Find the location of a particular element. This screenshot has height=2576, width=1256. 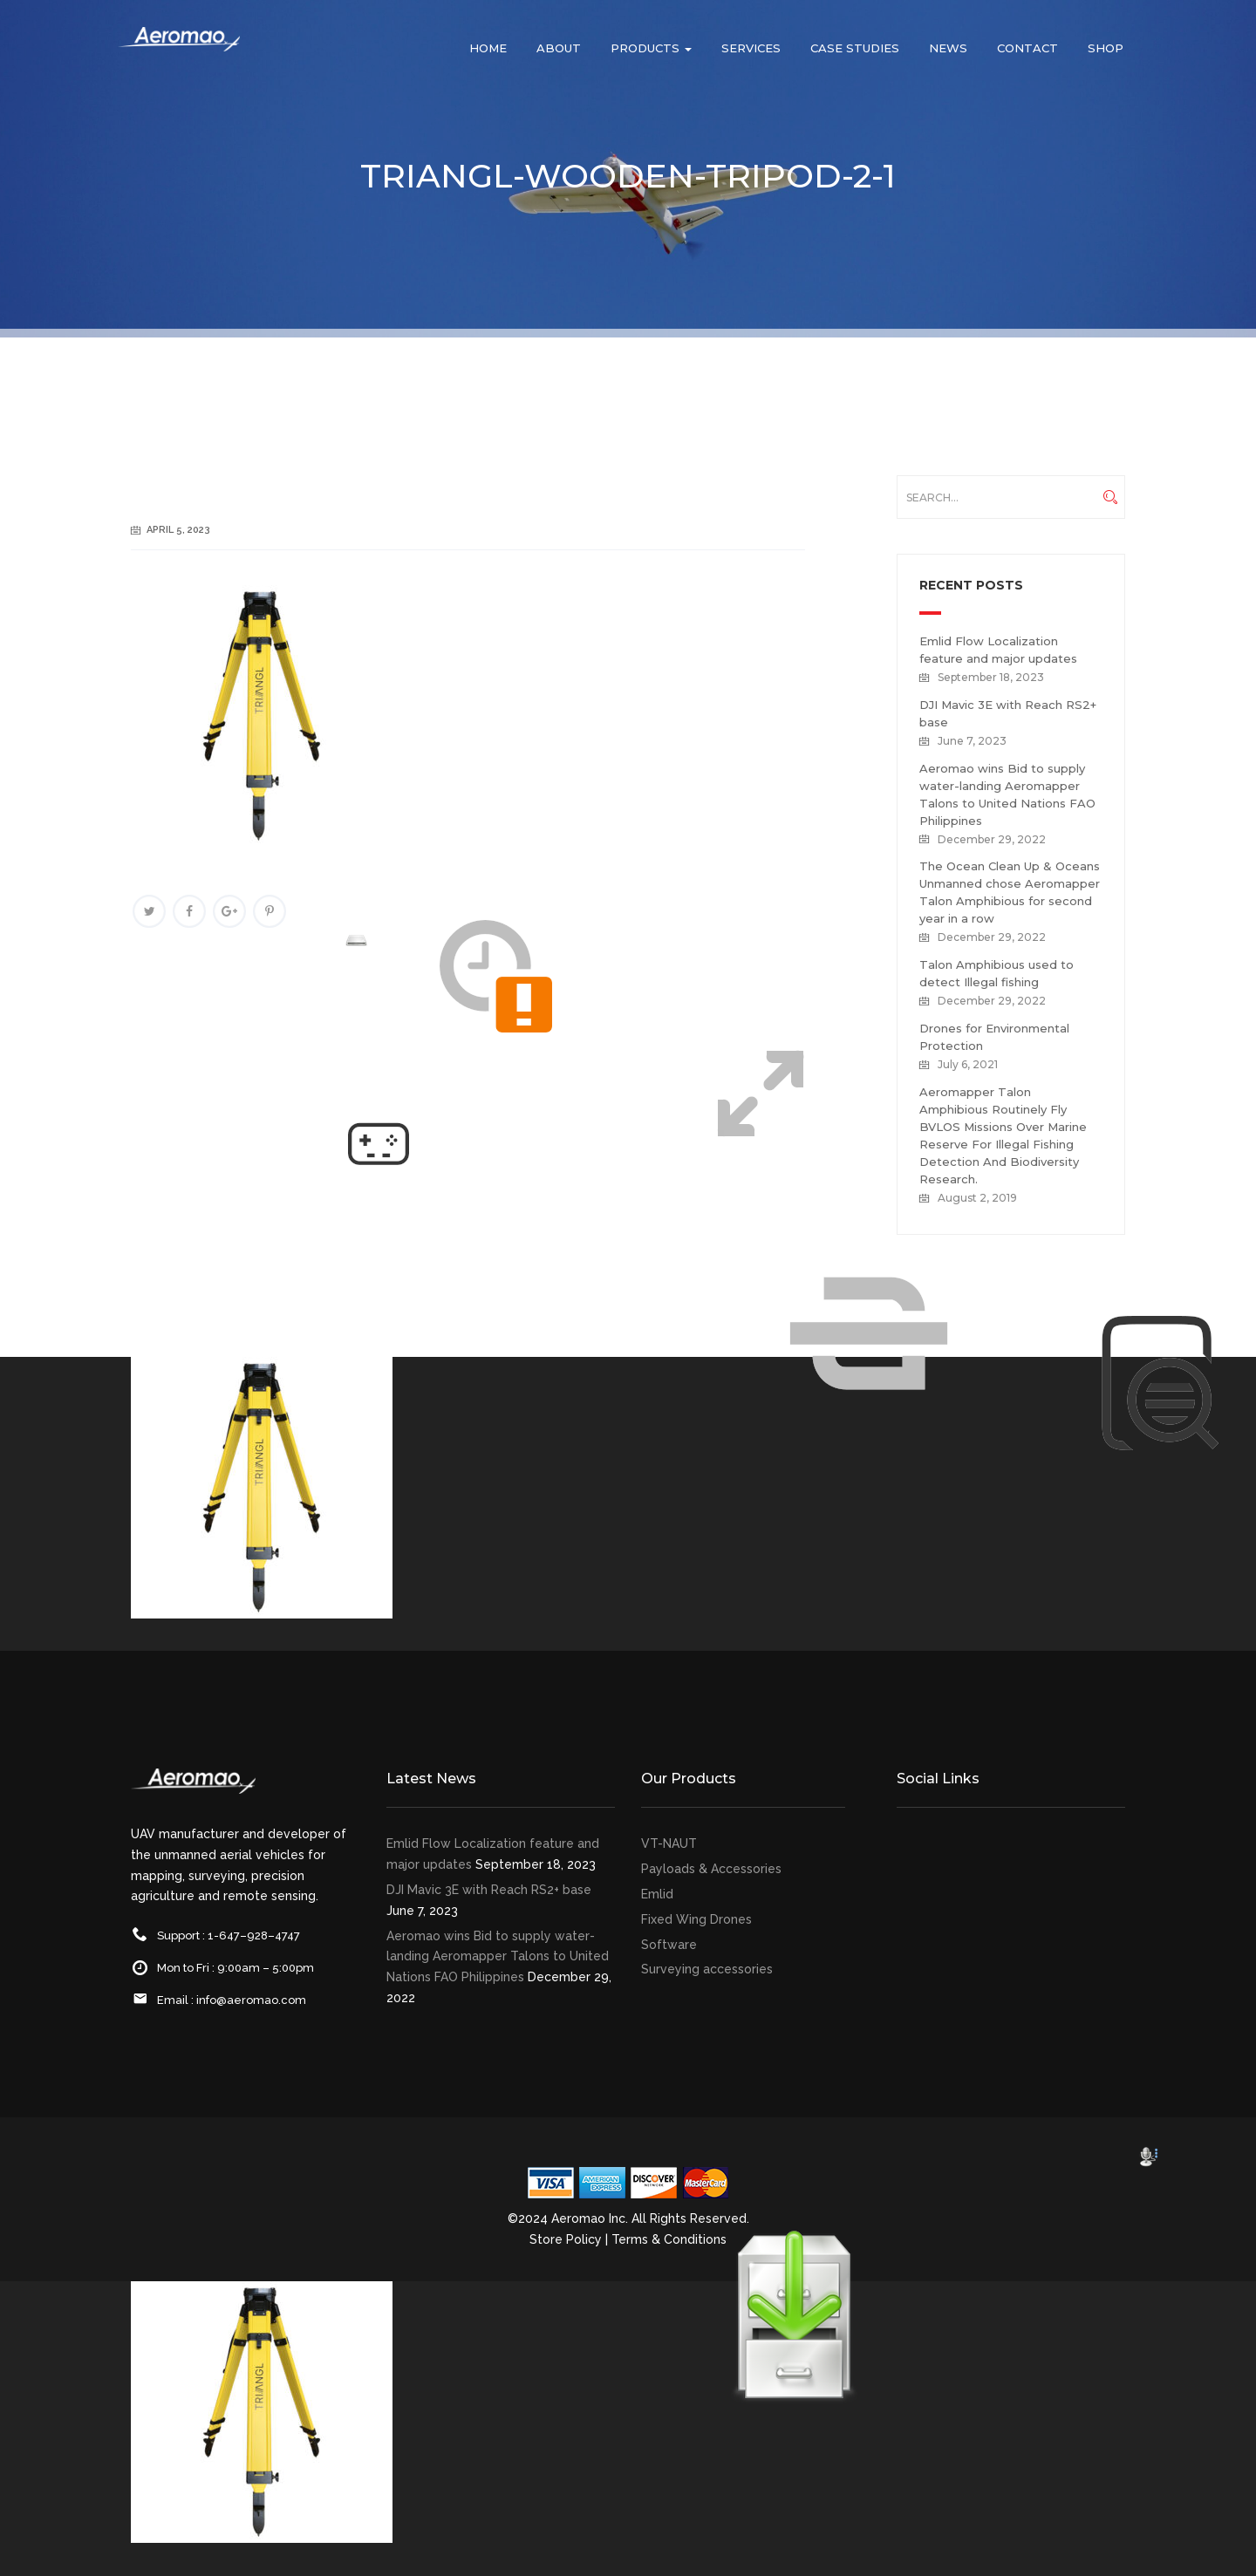

apply strikethrough formatting to selected text is located at coordinates (869, 1333).